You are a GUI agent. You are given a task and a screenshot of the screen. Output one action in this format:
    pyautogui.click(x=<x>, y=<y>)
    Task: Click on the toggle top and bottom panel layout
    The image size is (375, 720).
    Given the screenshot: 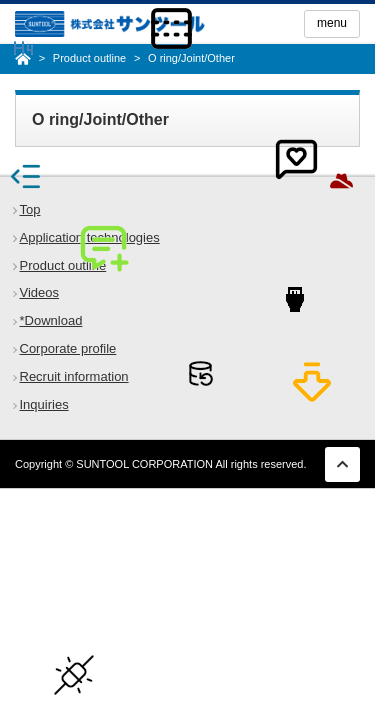 What is the action you would take?
    pyautogui.click(x=171, y=28)
    